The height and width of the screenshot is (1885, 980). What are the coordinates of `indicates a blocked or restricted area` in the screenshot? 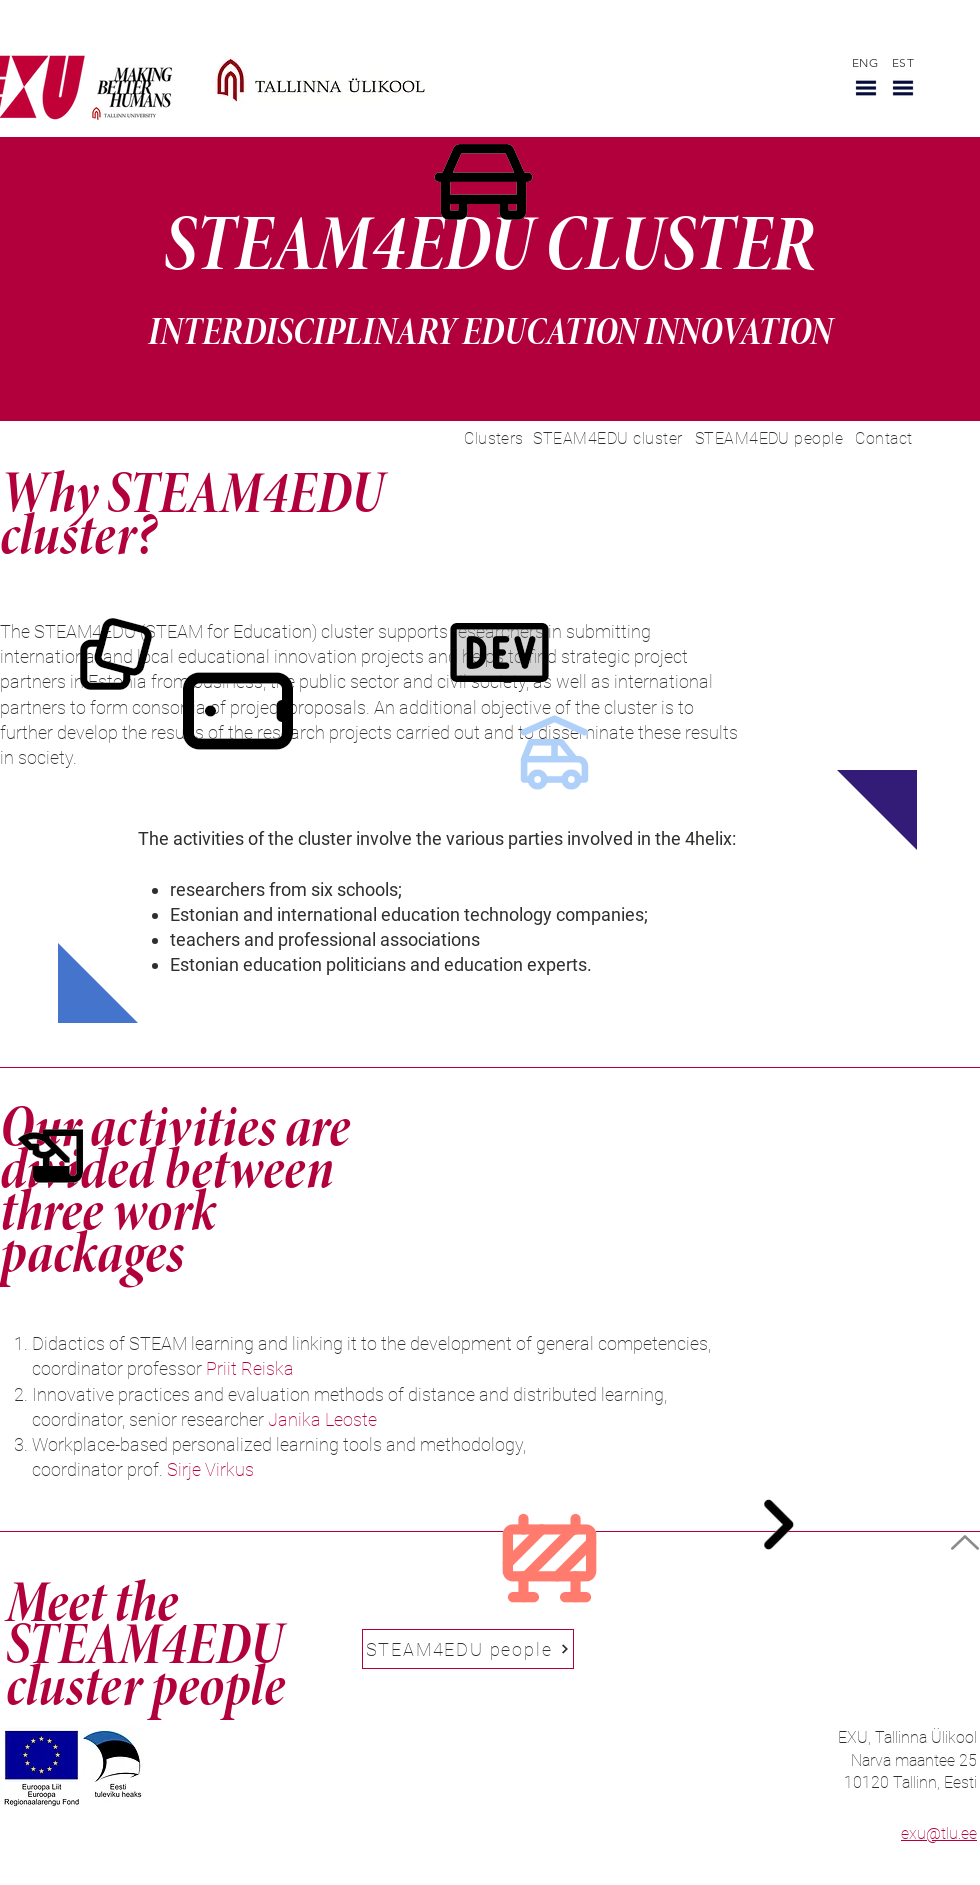 It's located at (549, 1555).